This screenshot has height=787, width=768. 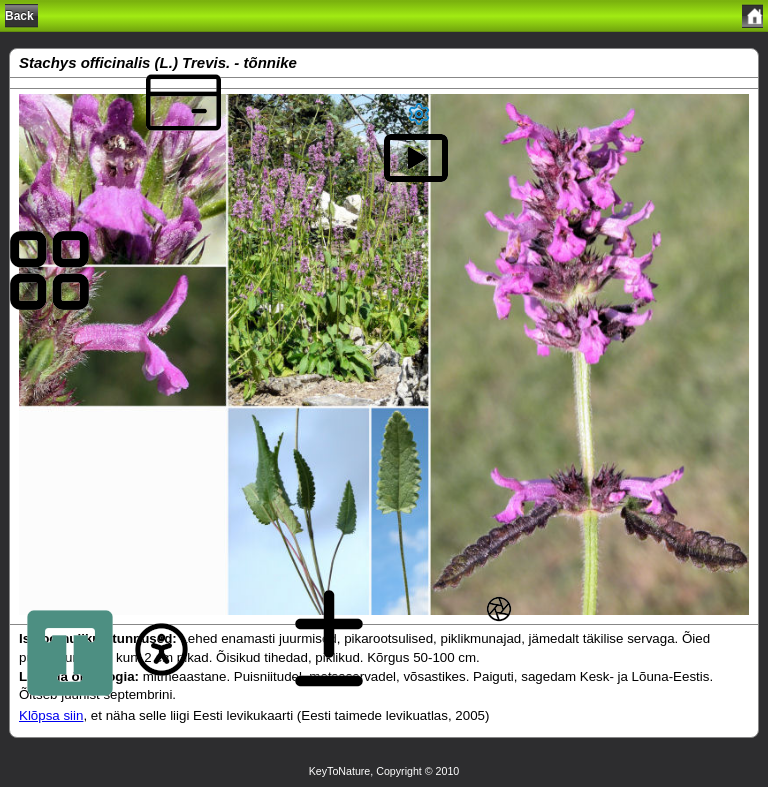 I want to click on view code differences or changes, so click(x=329, y=640).